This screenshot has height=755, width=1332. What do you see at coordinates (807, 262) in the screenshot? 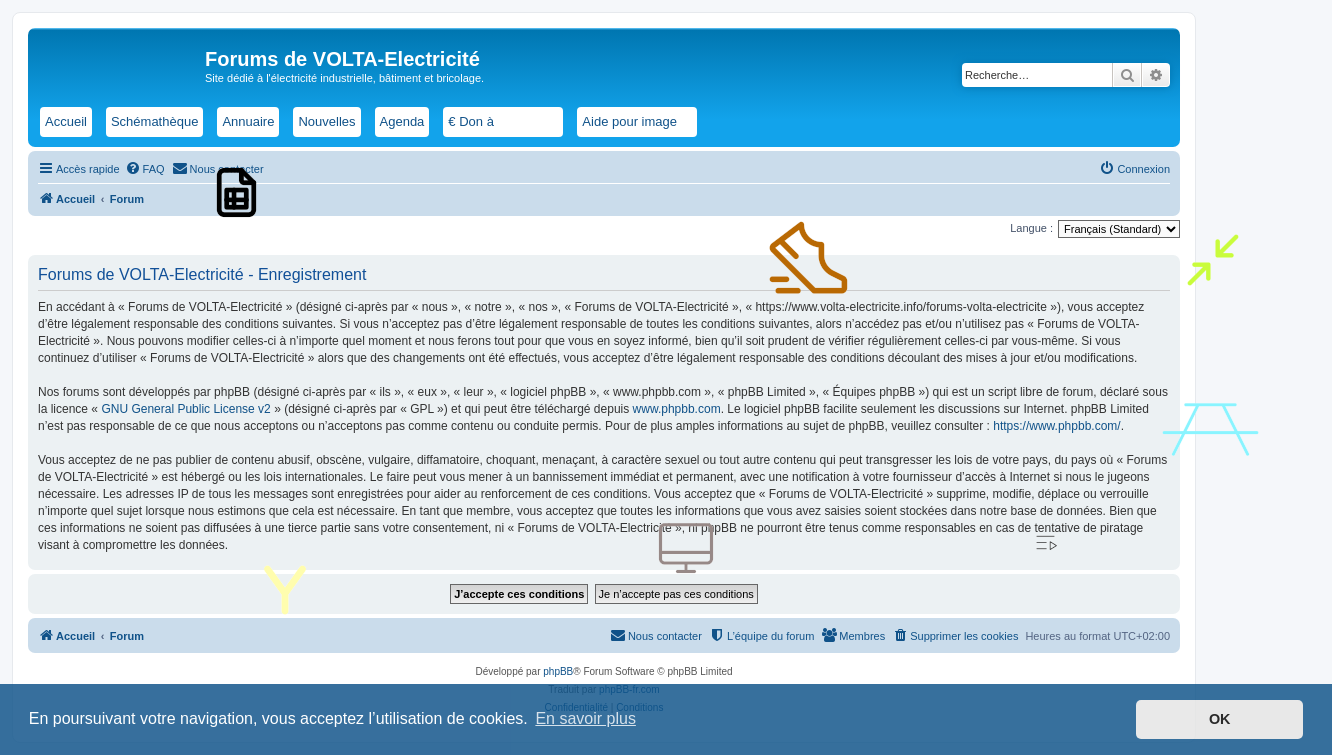
I see `start a running or fitness activity` at bounding box center [807, 262].